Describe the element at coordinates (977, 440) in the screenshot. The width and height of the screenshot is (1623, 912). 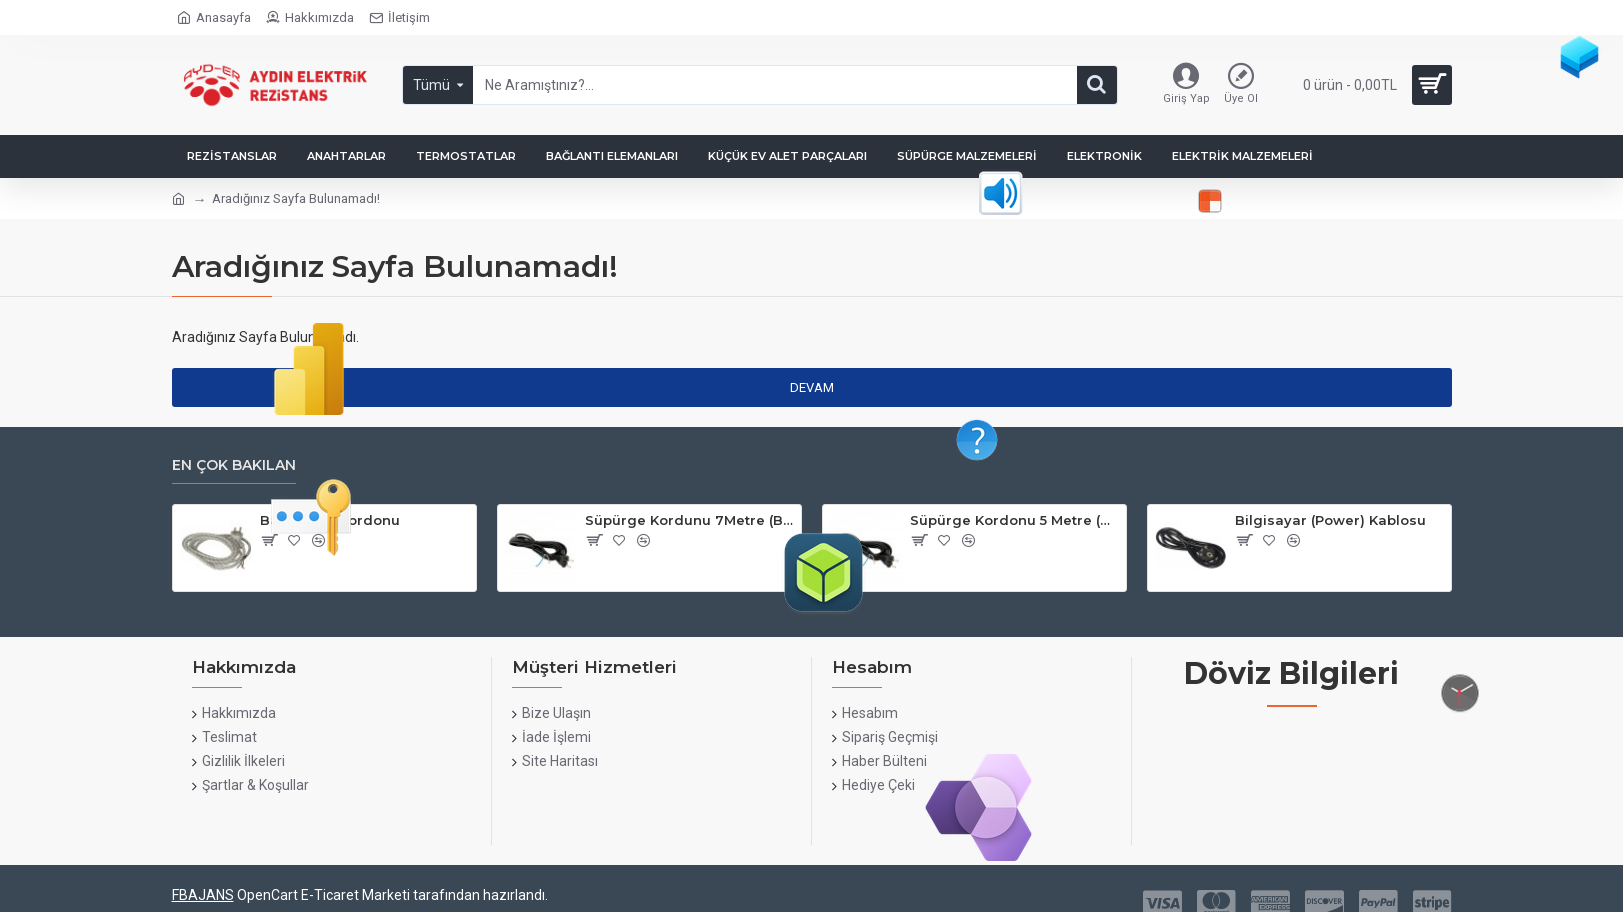
I see `open the help or support center` at that location.